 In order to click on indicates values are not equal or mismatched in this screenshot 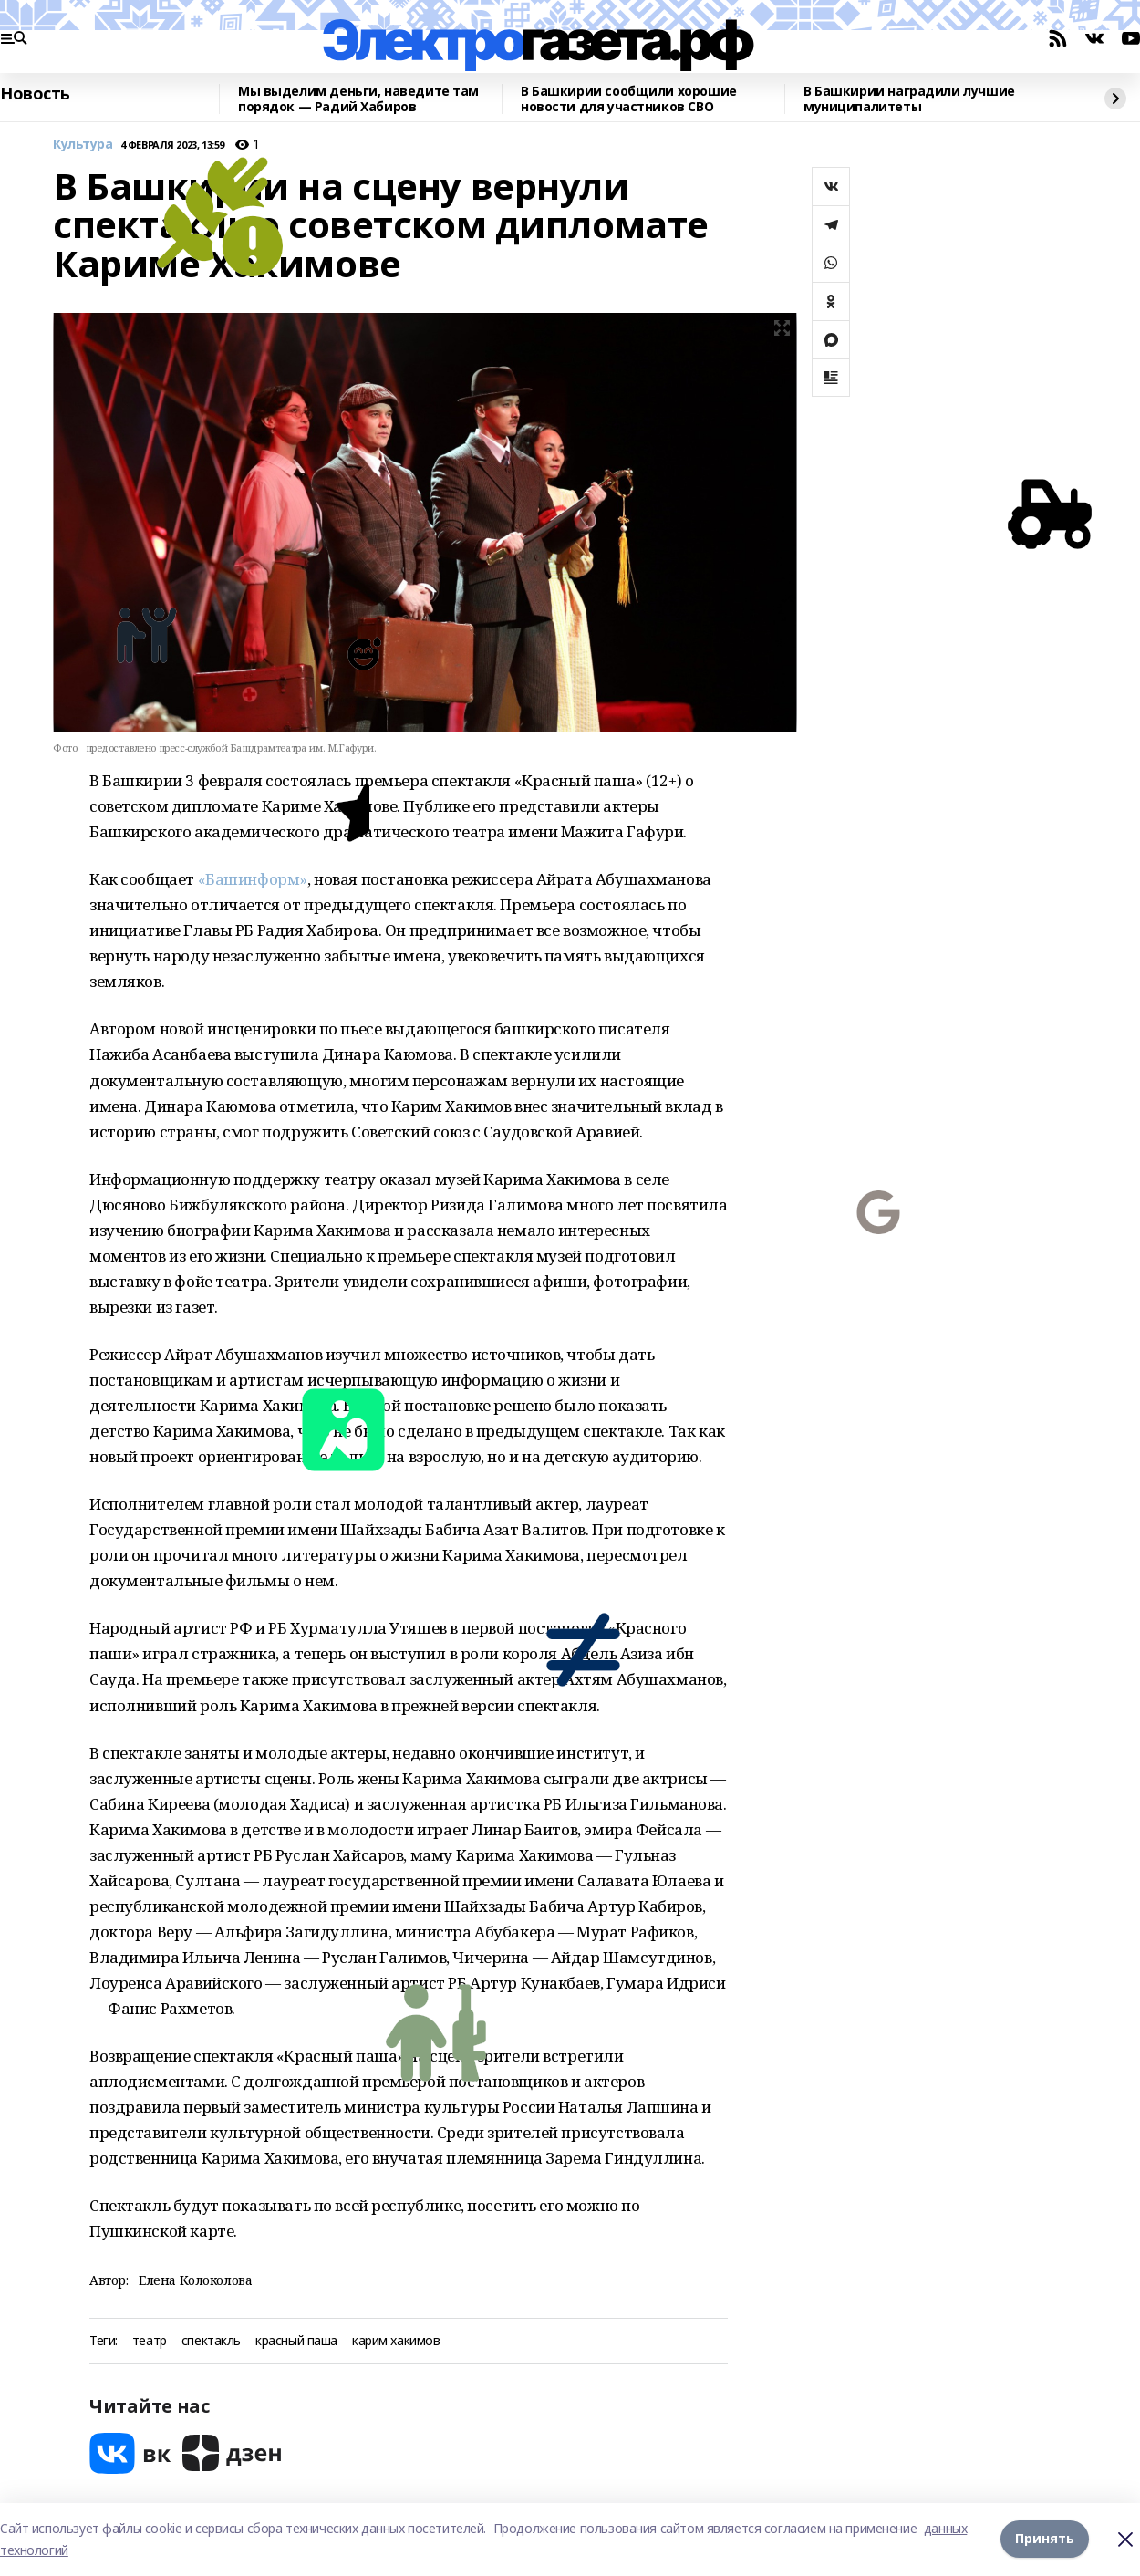, I will do `click(583, 1649)`.